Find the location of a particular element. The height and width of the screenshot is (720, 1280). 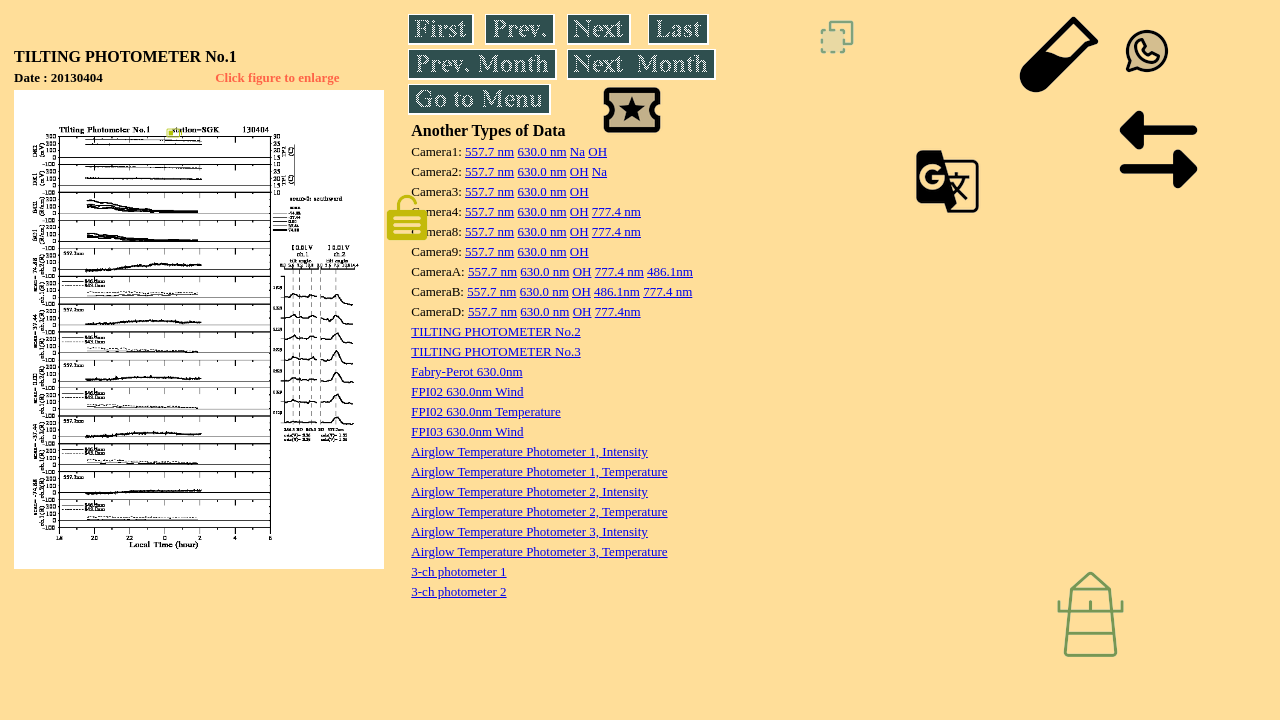

bring selection to front layer is located at coordinates (837, 37).